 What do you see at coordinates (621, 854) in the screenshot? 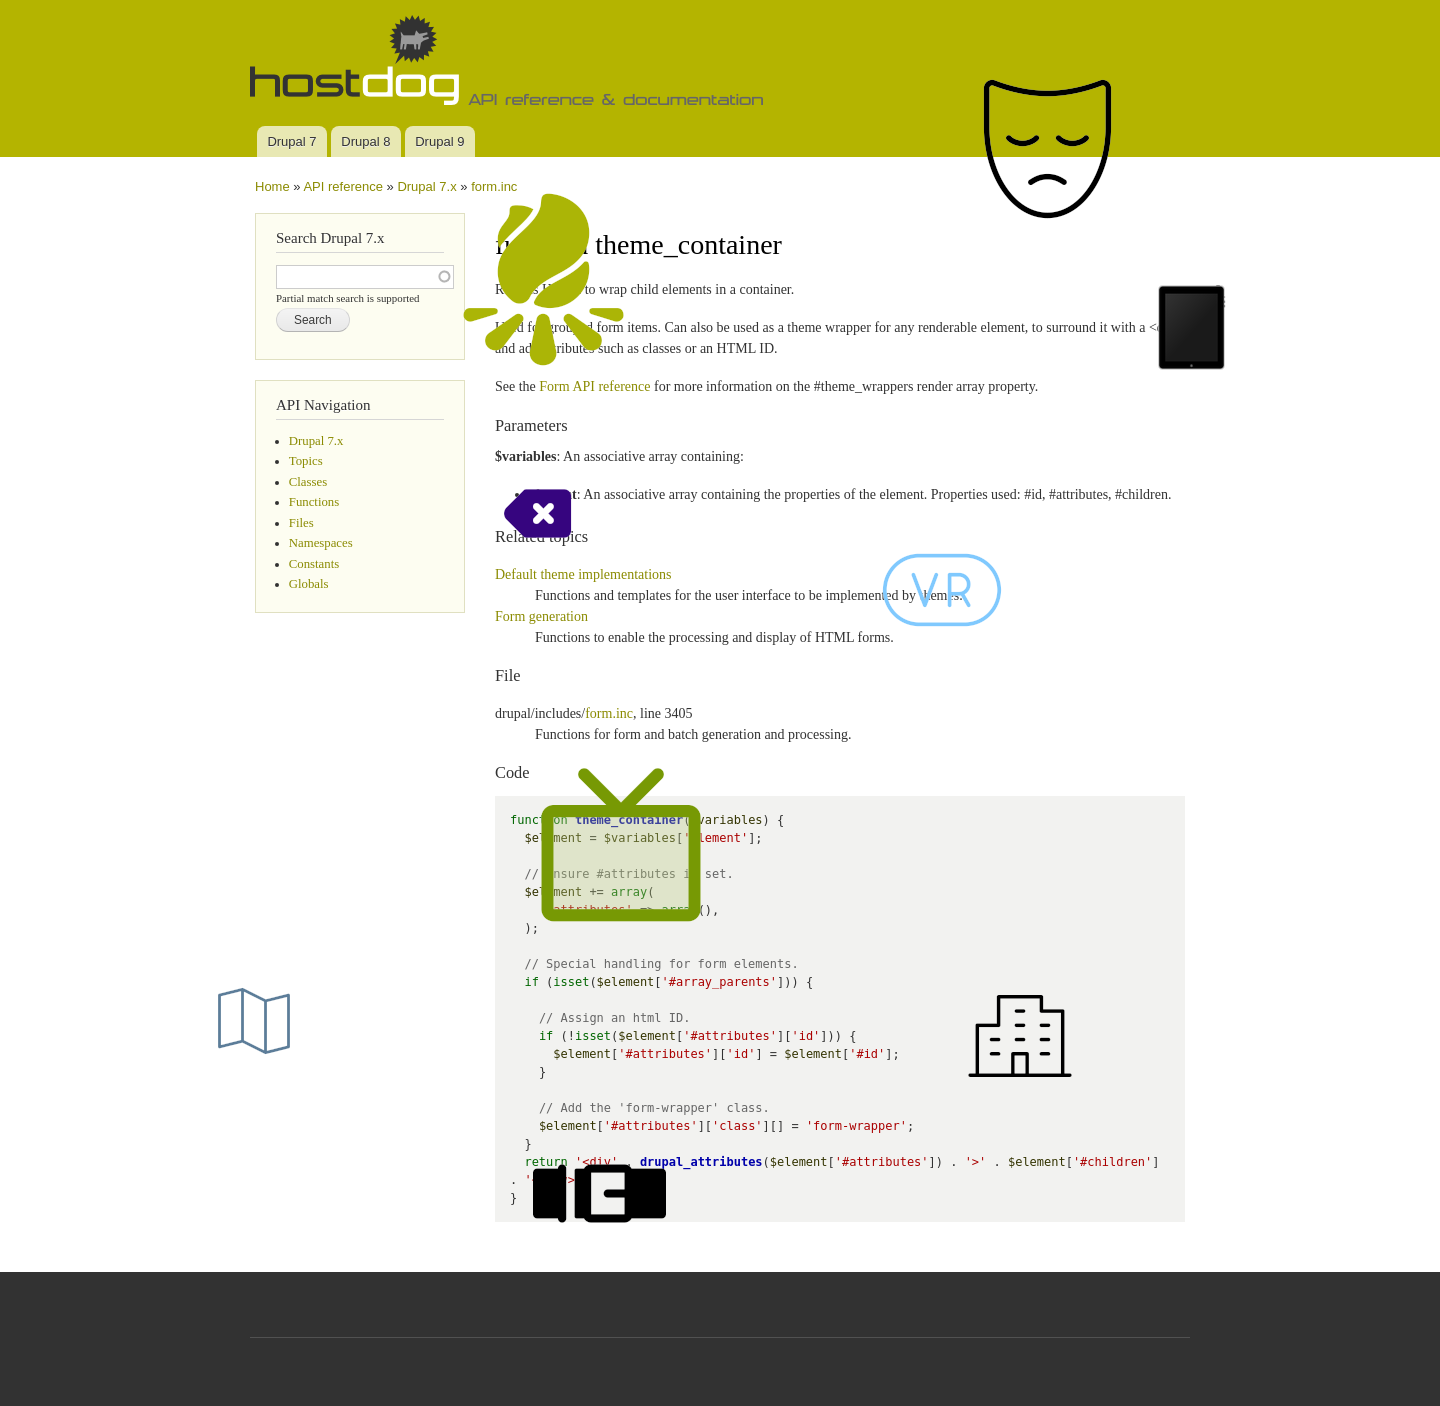
I see `access TV or video streaming features` at bounding box center [621, 854].